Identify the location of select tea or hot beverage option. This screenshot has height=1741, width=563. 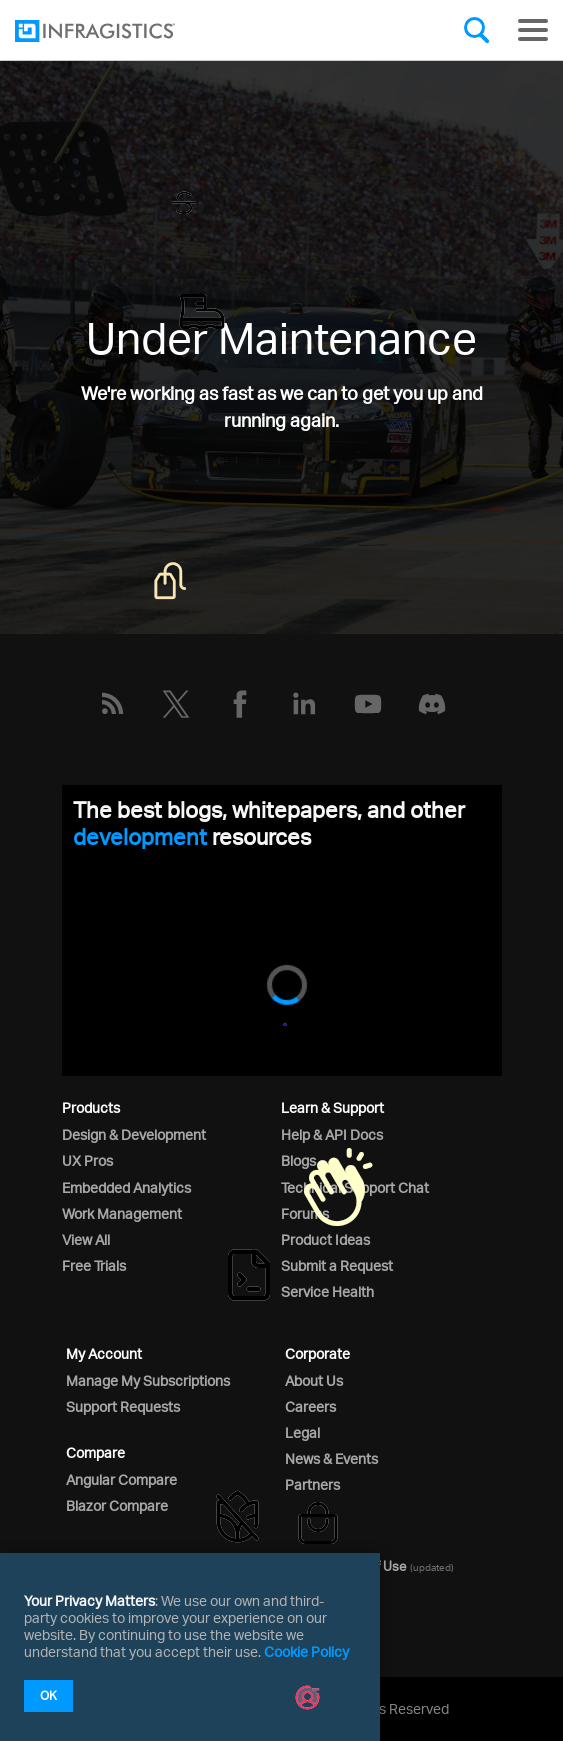
(169, 582).